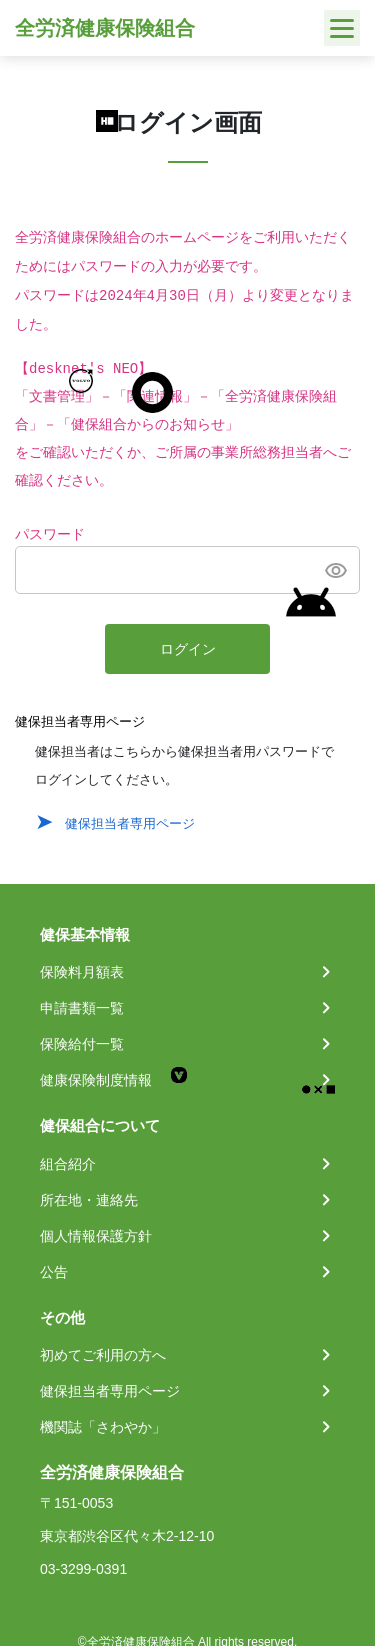 This screenshot has height=1646, width=375. I want to click on android operating system logo, so click(311, 602).